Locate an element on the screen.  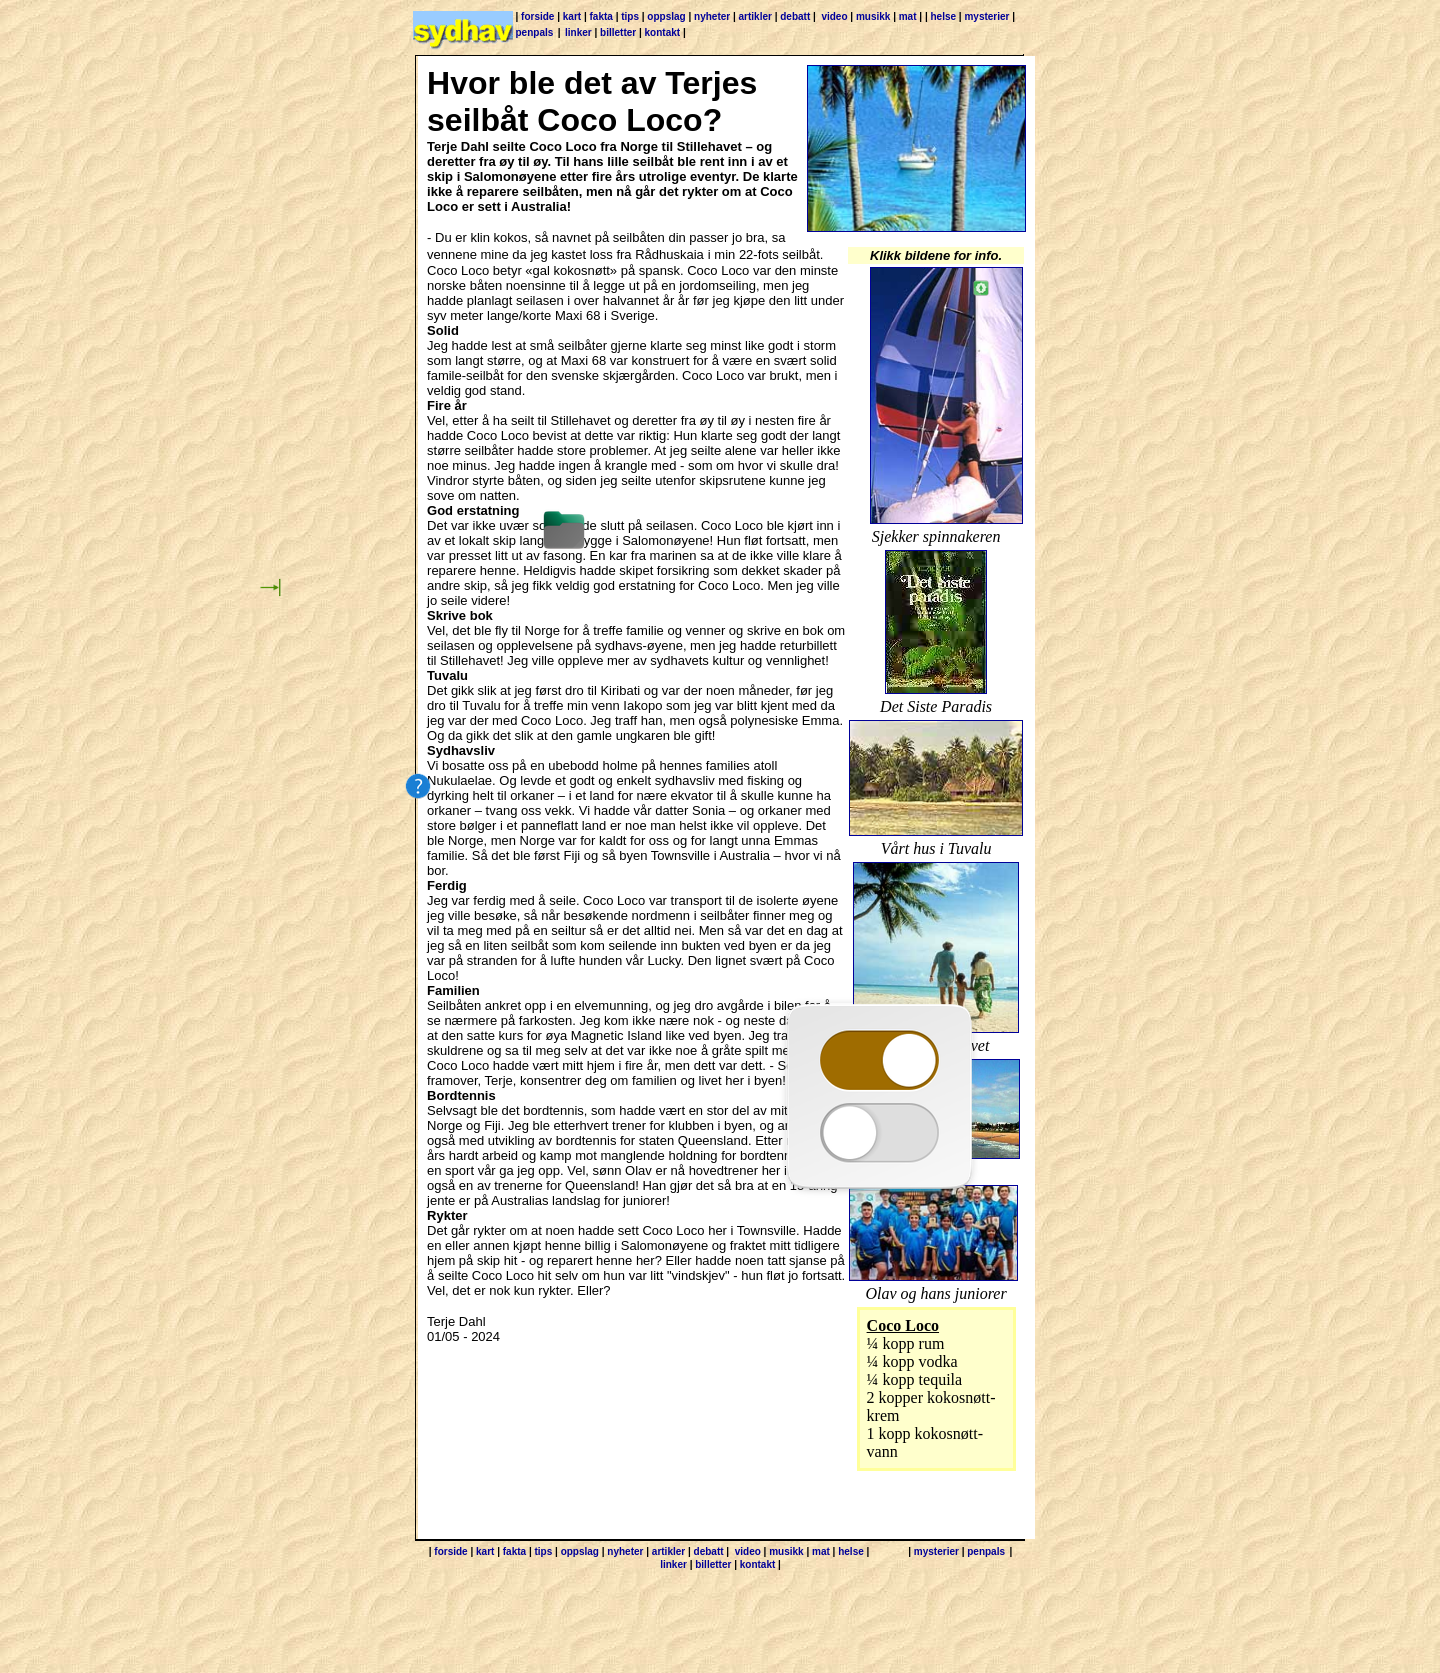
open unity tweak tool settings is located at coordinates (879, 1096).